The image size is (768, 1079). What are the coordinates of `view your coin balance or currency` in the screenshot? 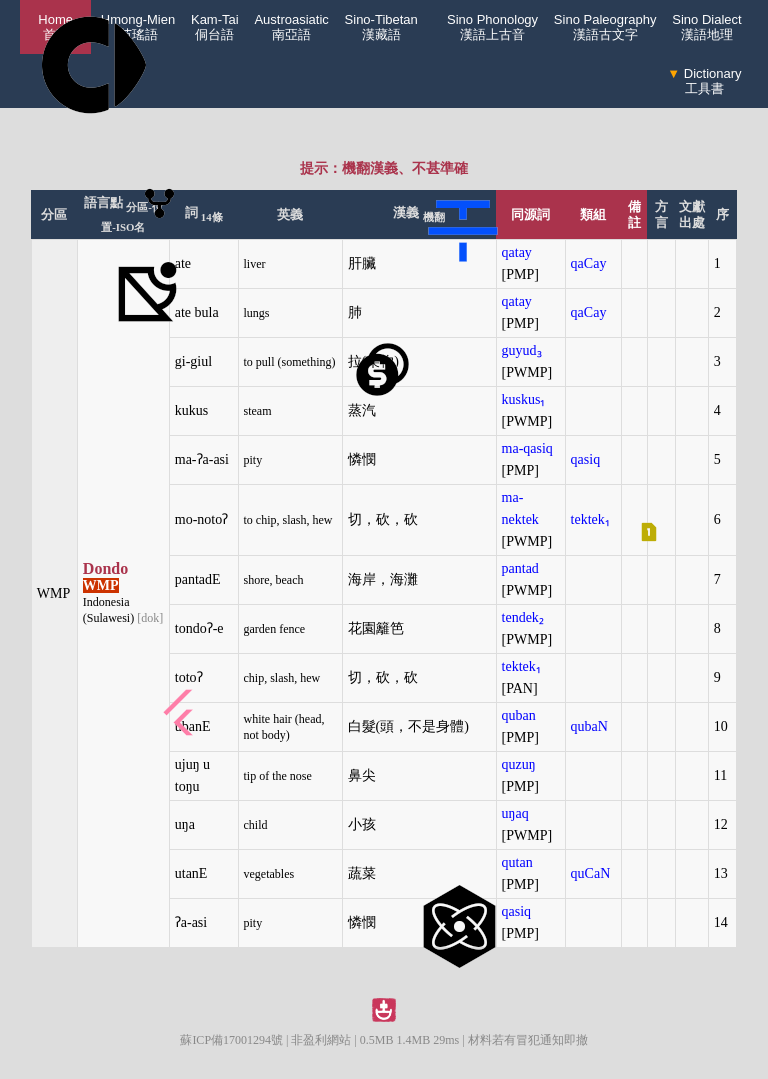 It's located at (382, 369).